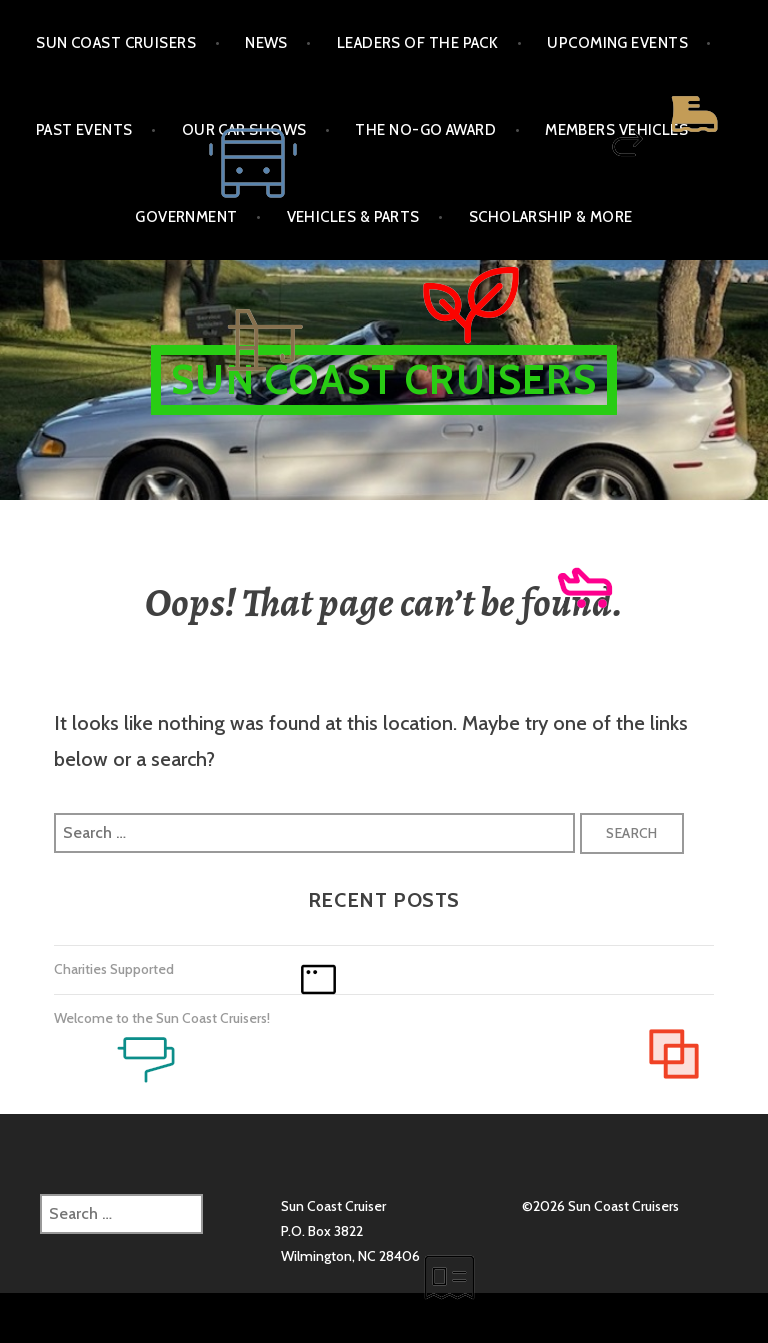 This screenshot has height=1343, width=768. I want to click on indicates flight is taxiing or on the ground, so click(585, 587).